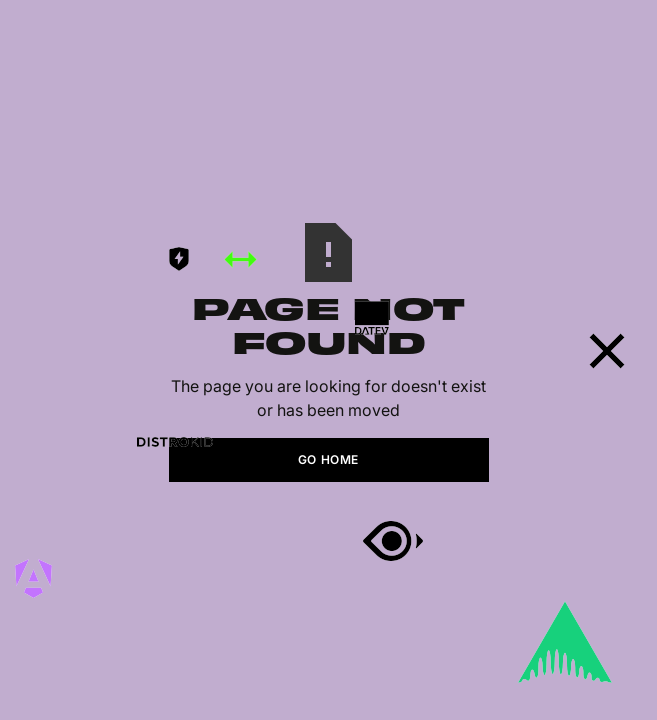 This screenshot has height=720, width=657. Describe the element at coordinates (607, 351) in the screenshot. I see `close the current window or dialog` at that location.